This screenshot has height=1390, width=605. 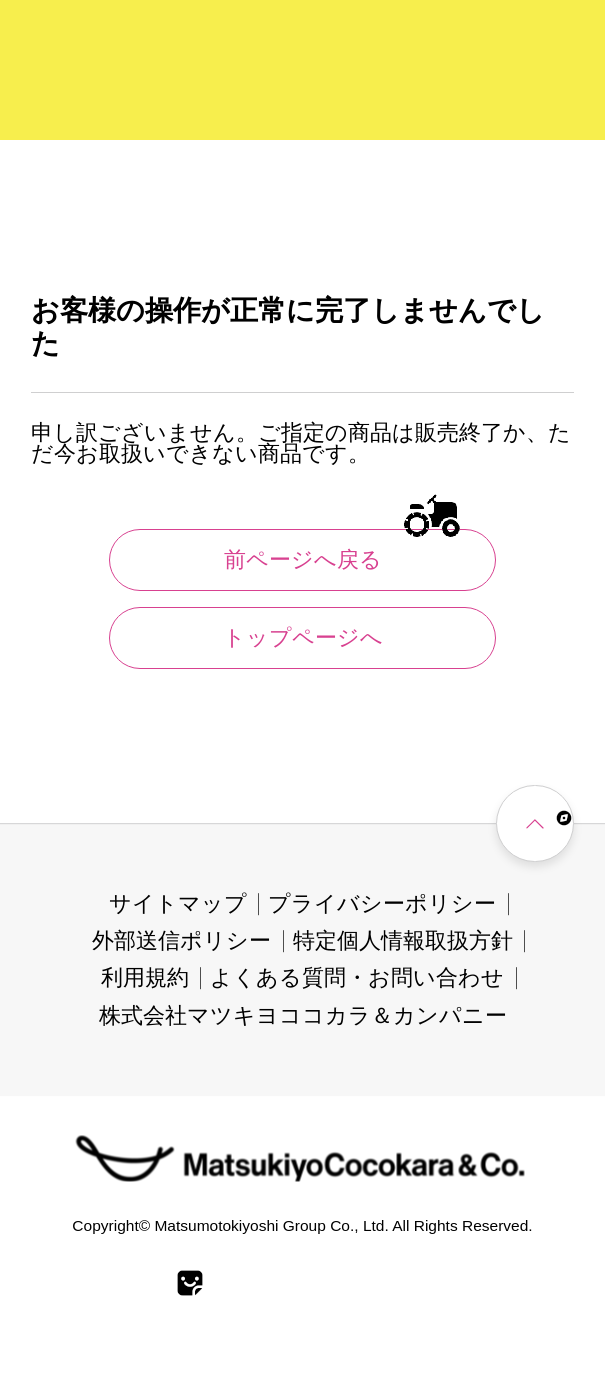 I want to click on open the discord server discovery page, so click(x=564, y=818).